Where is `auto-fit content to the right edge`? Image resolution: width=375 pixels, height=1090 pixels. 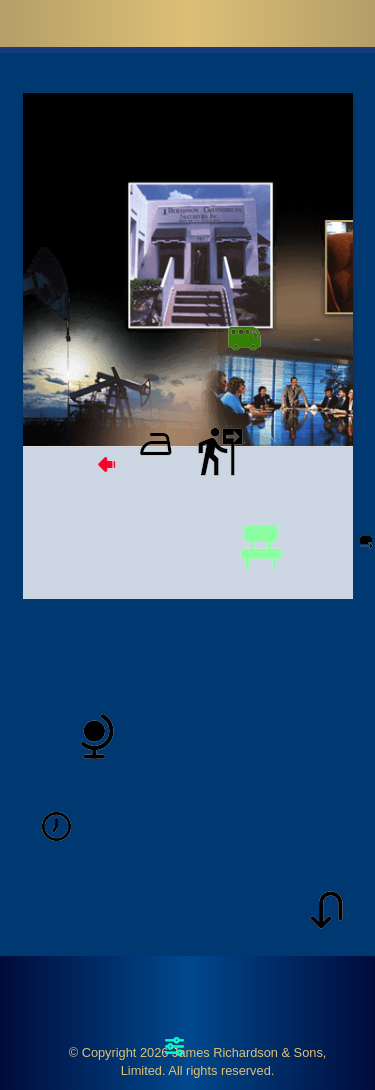
auto-fit content to the right edge is located at coordinates (366, 542).